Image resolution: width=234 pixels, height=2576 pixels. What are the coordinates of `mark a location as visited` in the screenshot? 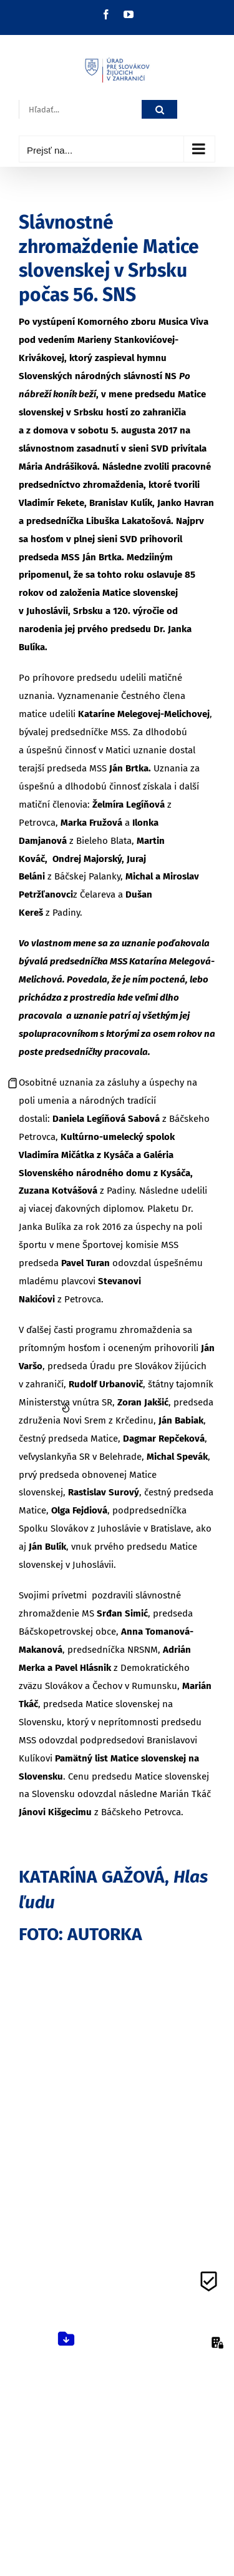 It's located at (208, 2281).